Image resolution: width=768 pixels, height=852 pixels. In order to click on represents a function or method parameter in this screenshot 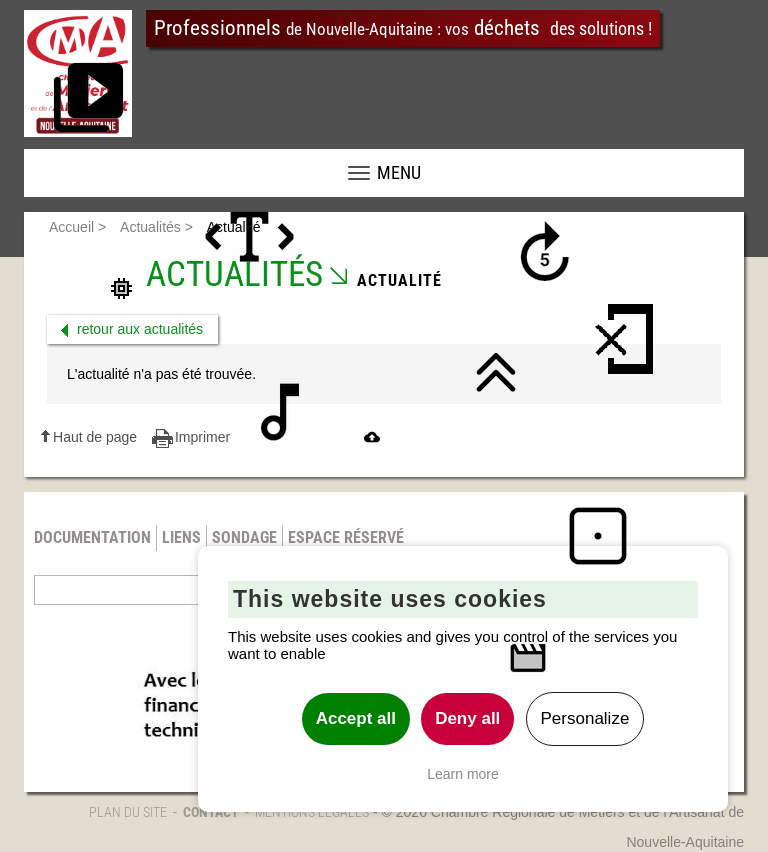, I will do `click(249, 236)`.